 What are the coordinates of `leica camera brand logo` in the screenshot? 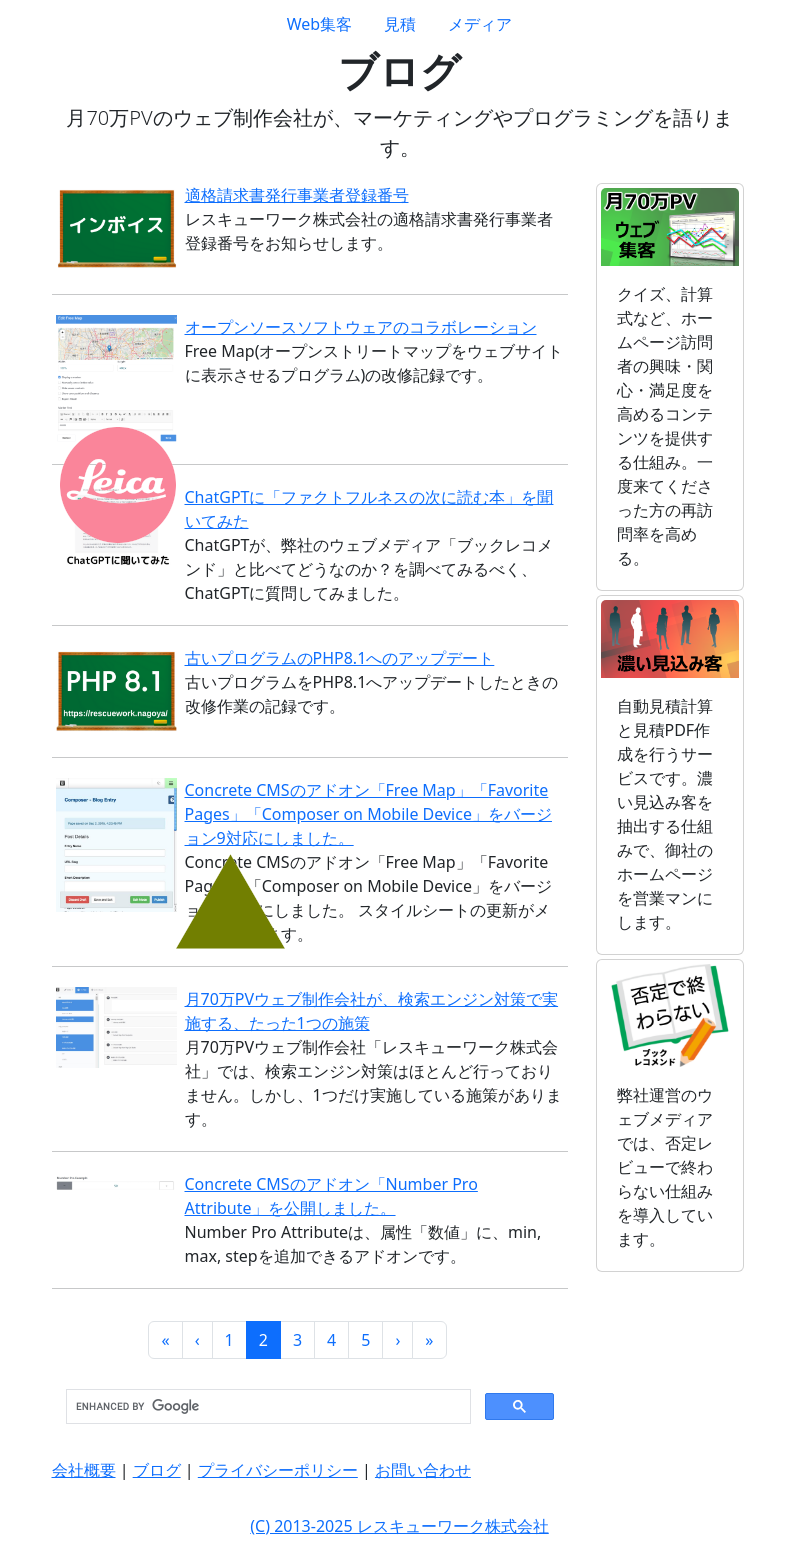 It's located at (118, 485).